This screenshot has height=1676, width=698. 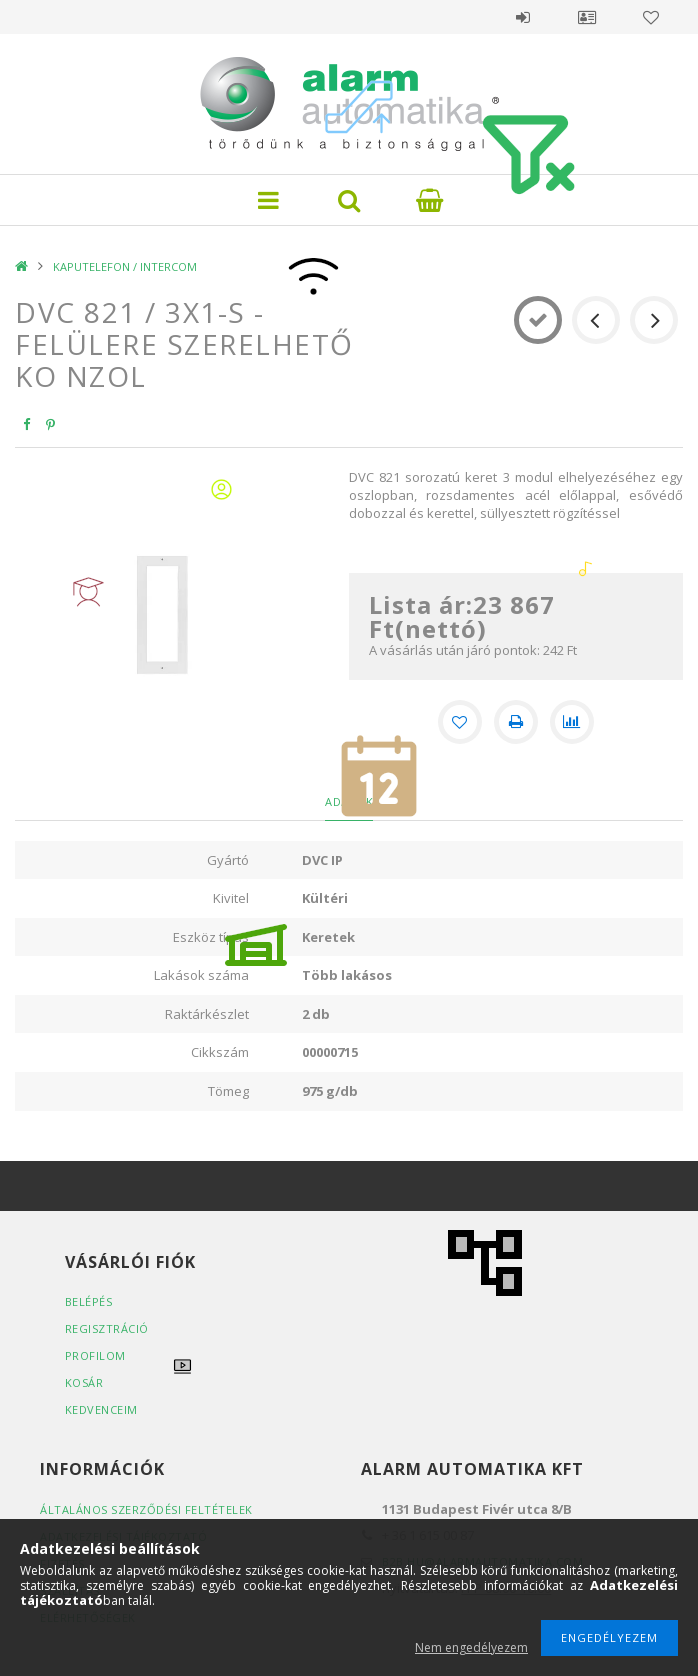 I want to click on view student profile, so click(x=88, y=592).